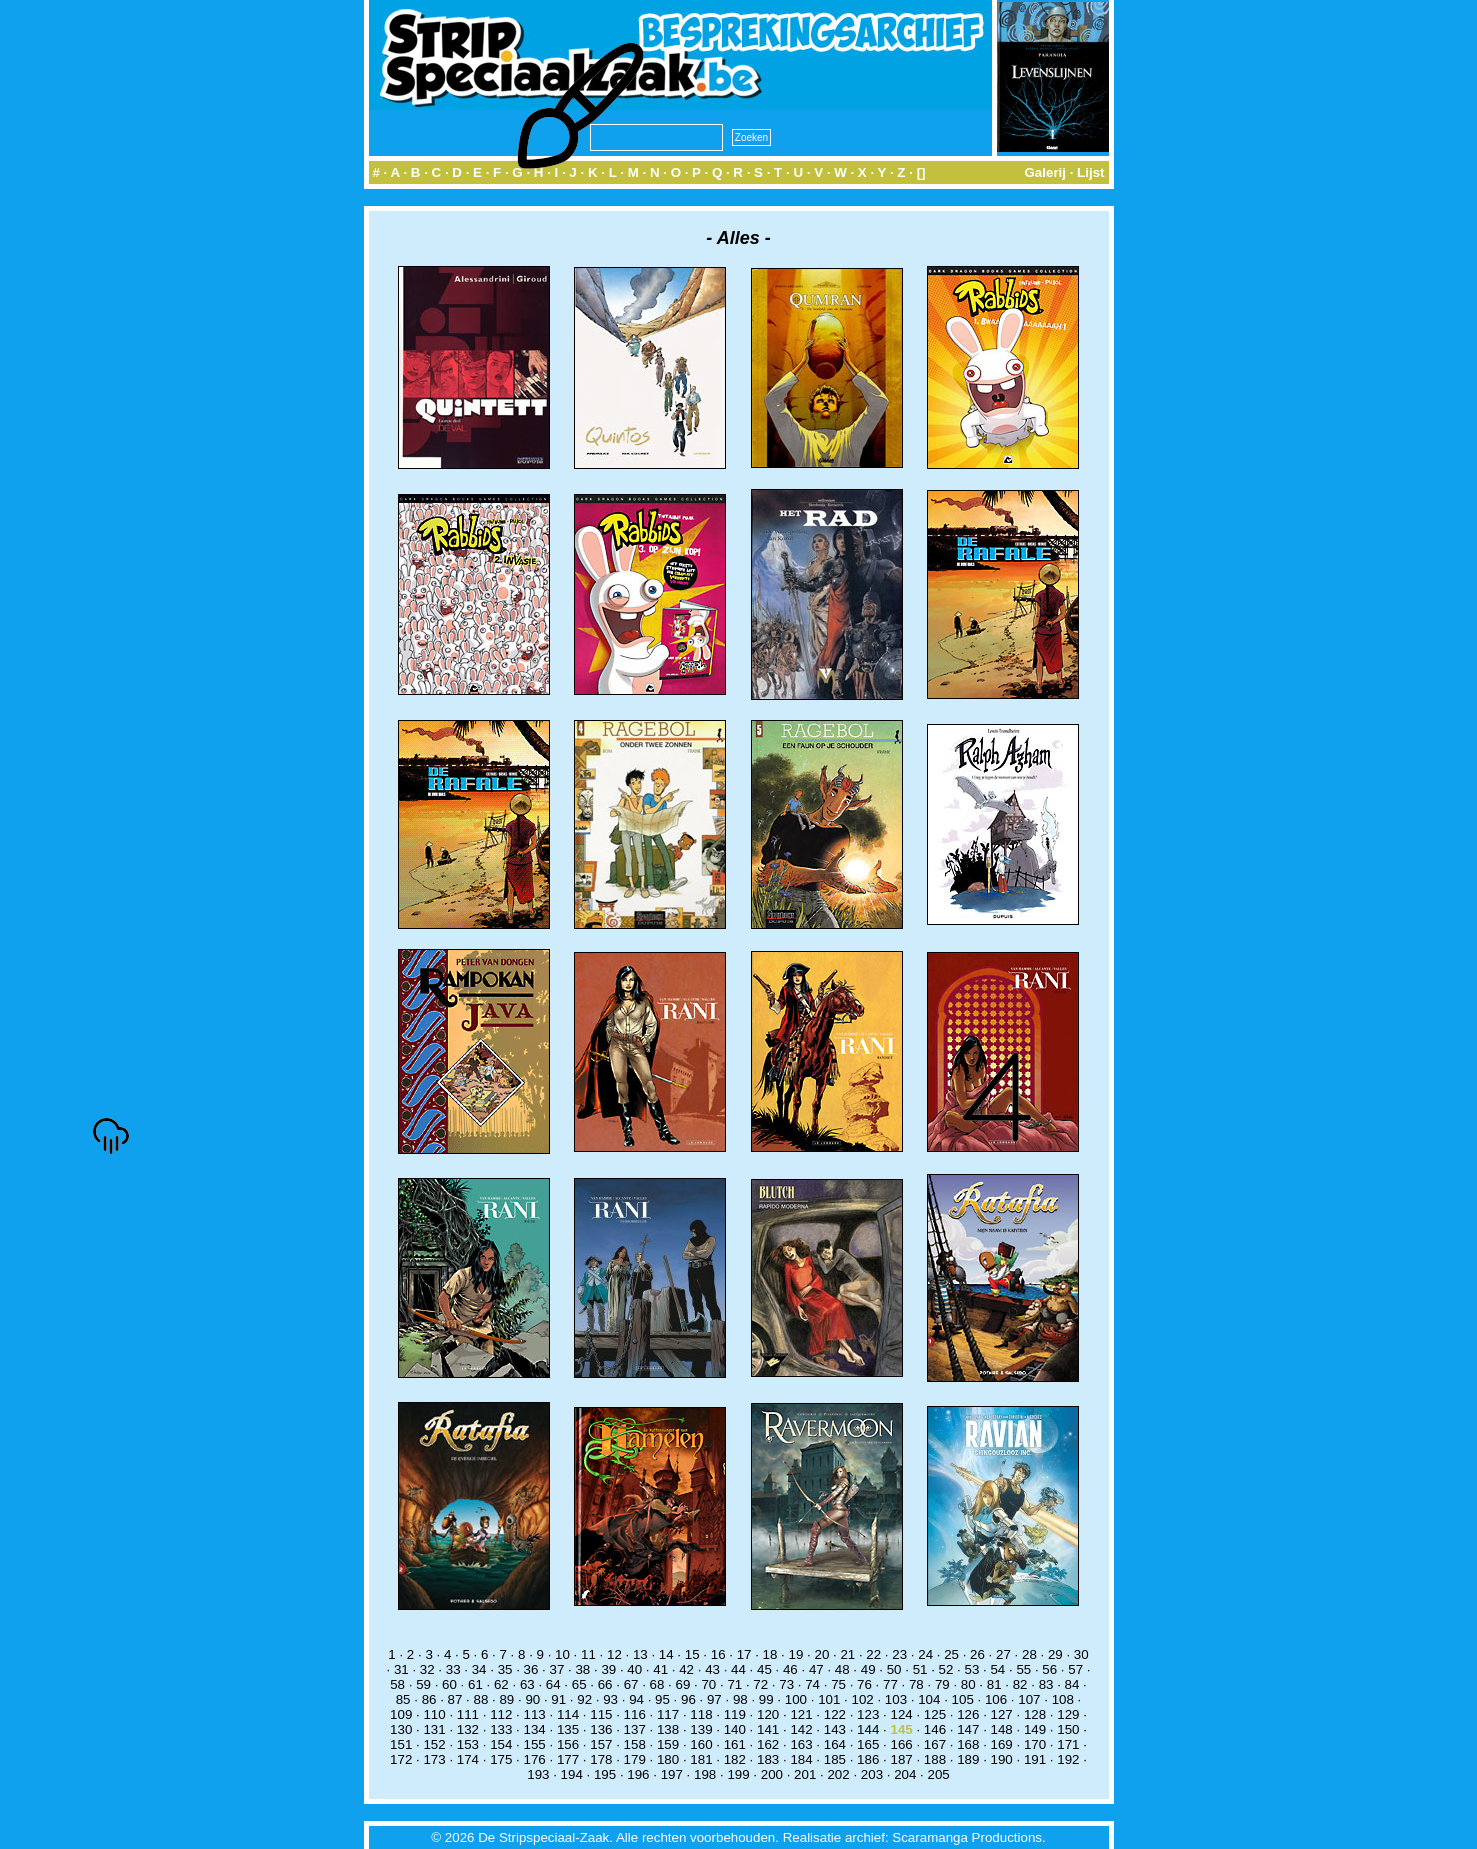 The width and height of the screenshot is (1477, 1849). I want to click on indicates step four in a multi-step process, so click(999, 1097).